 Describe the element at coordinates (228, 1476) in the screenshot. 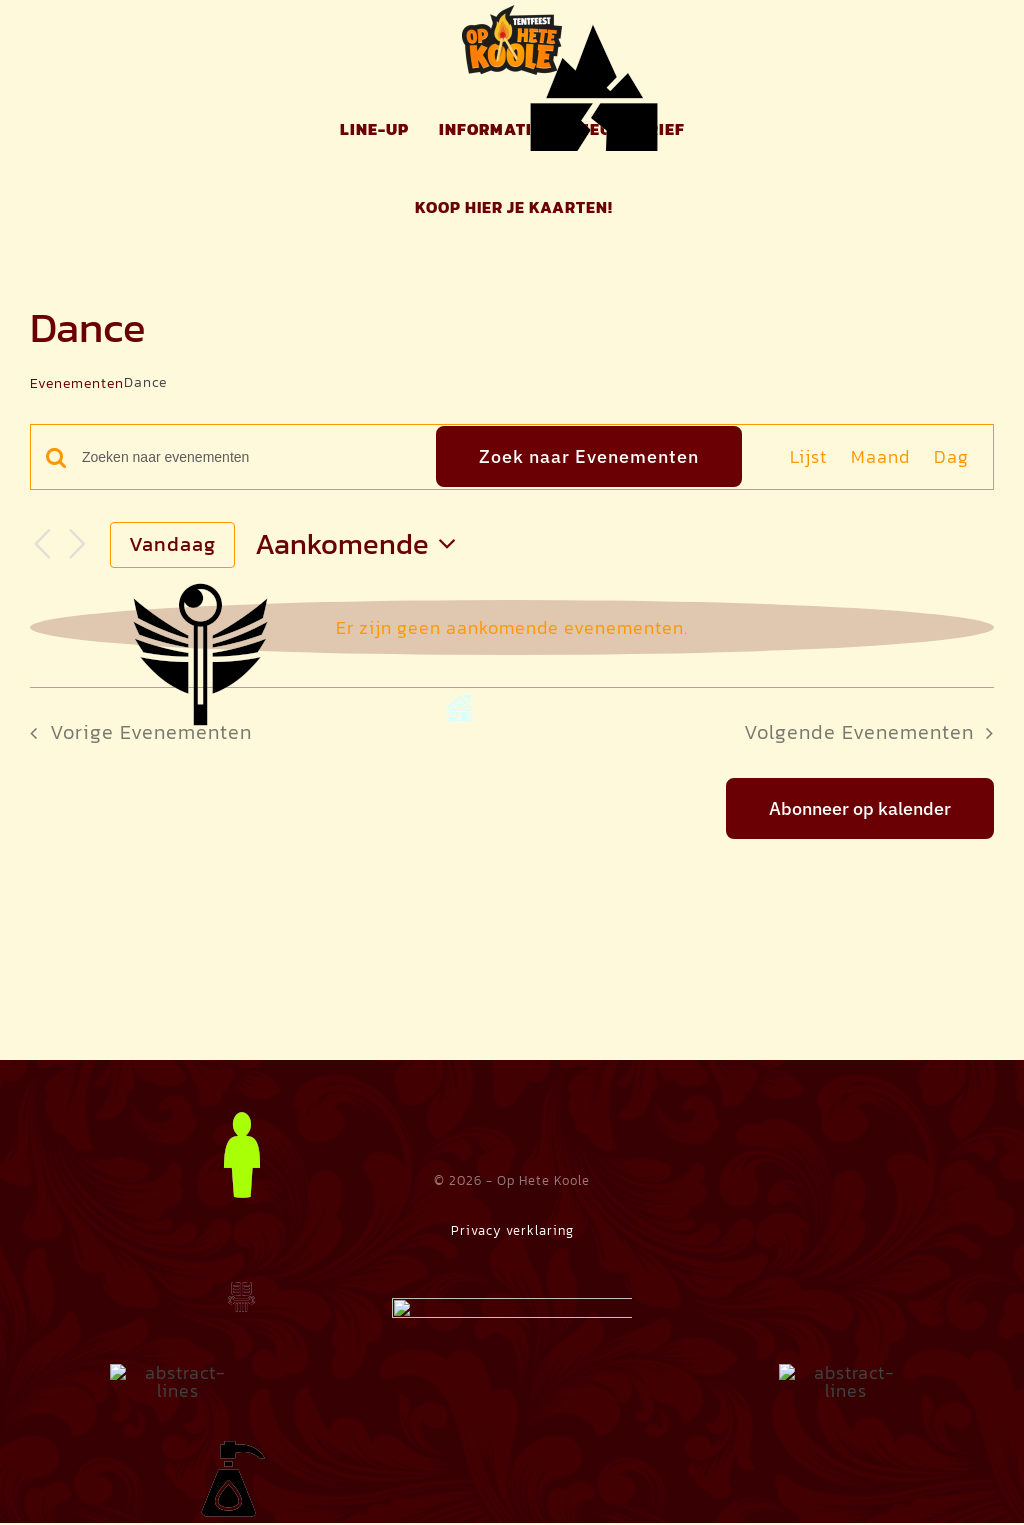

I see `indicates soap or hand washing station` at that location.